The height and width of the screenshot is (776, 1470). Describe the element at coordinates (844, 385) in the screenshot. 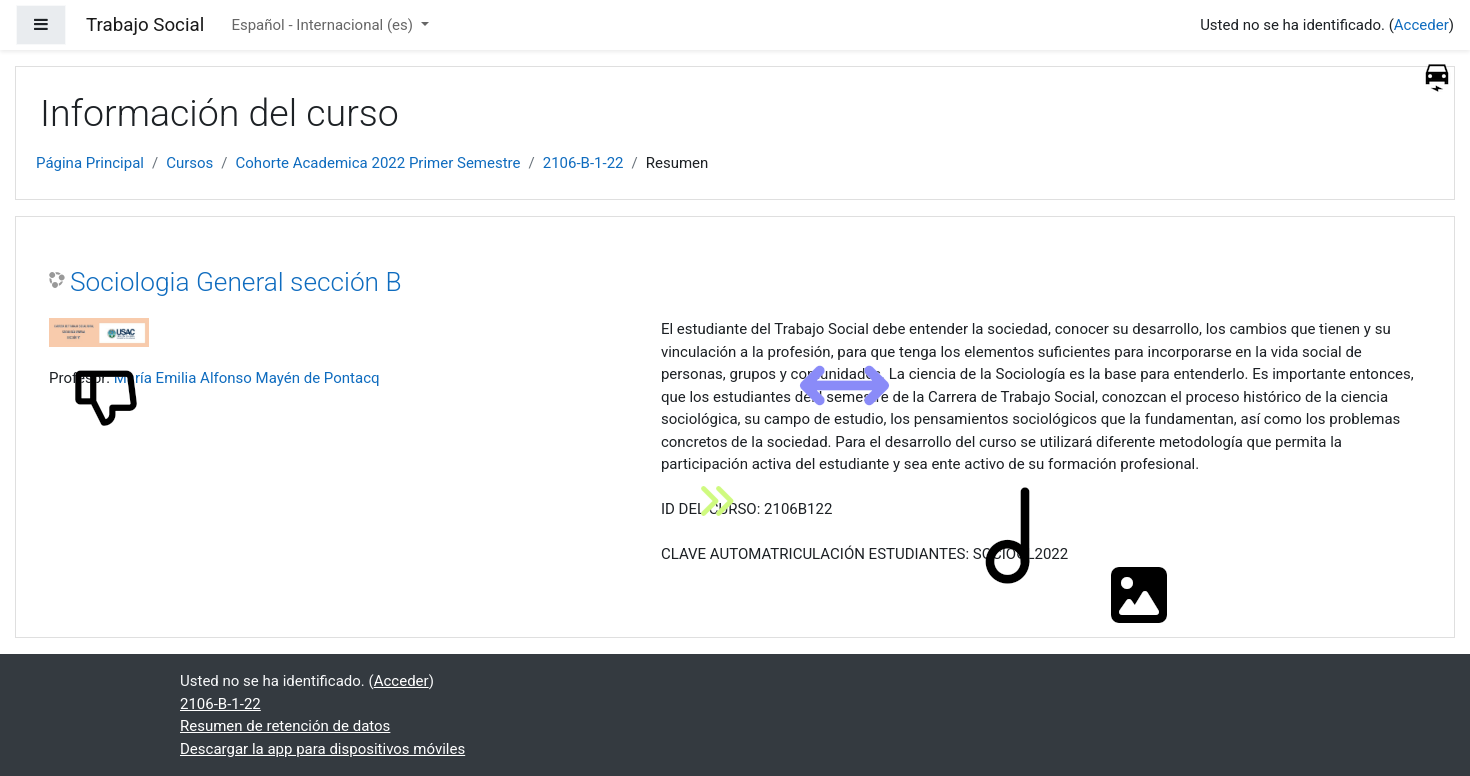

I see `adjust width or resize horizontally` at that location.